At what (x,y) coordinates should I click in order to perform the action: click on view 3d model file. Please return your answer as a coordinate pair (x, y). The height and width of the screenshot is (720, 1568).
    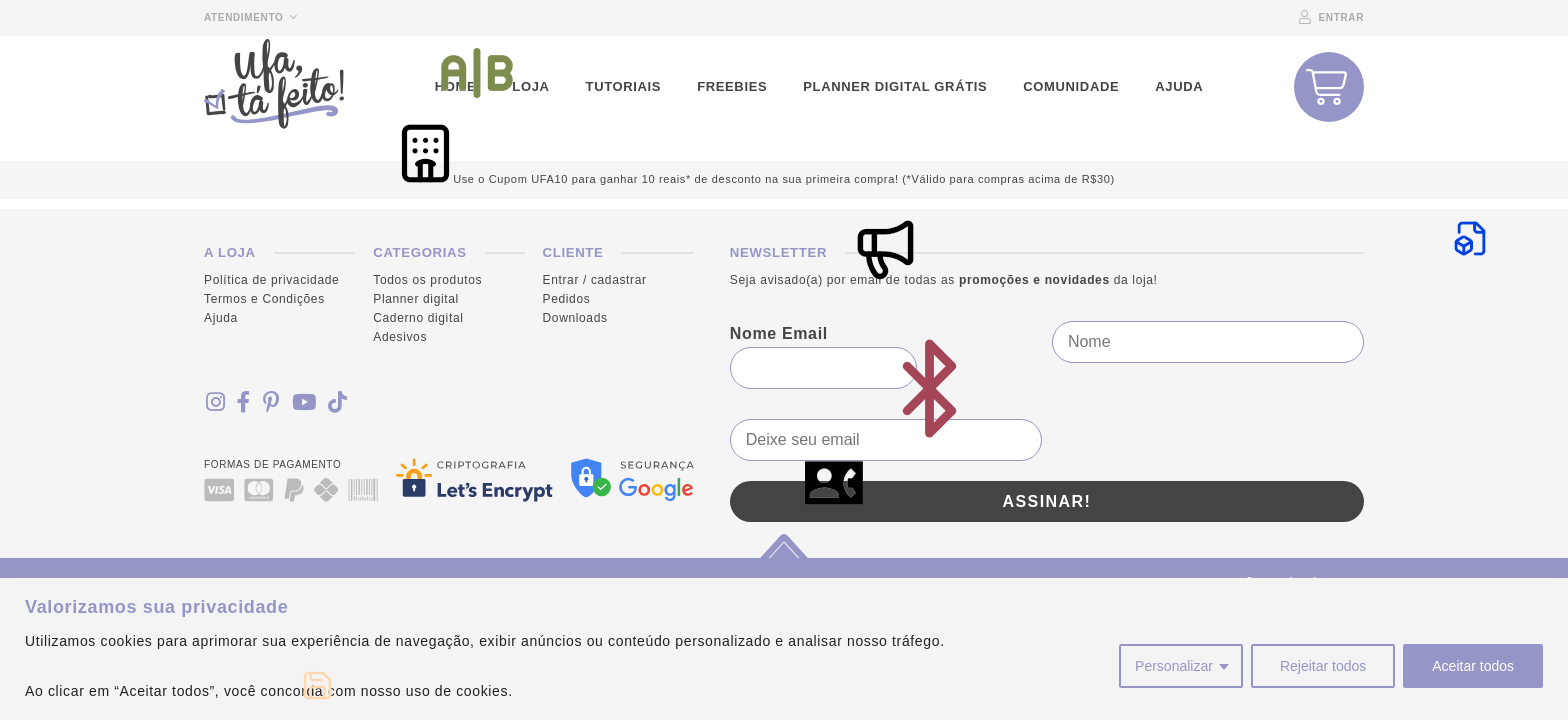
    Looking at the image, I should click on (1471, 238).